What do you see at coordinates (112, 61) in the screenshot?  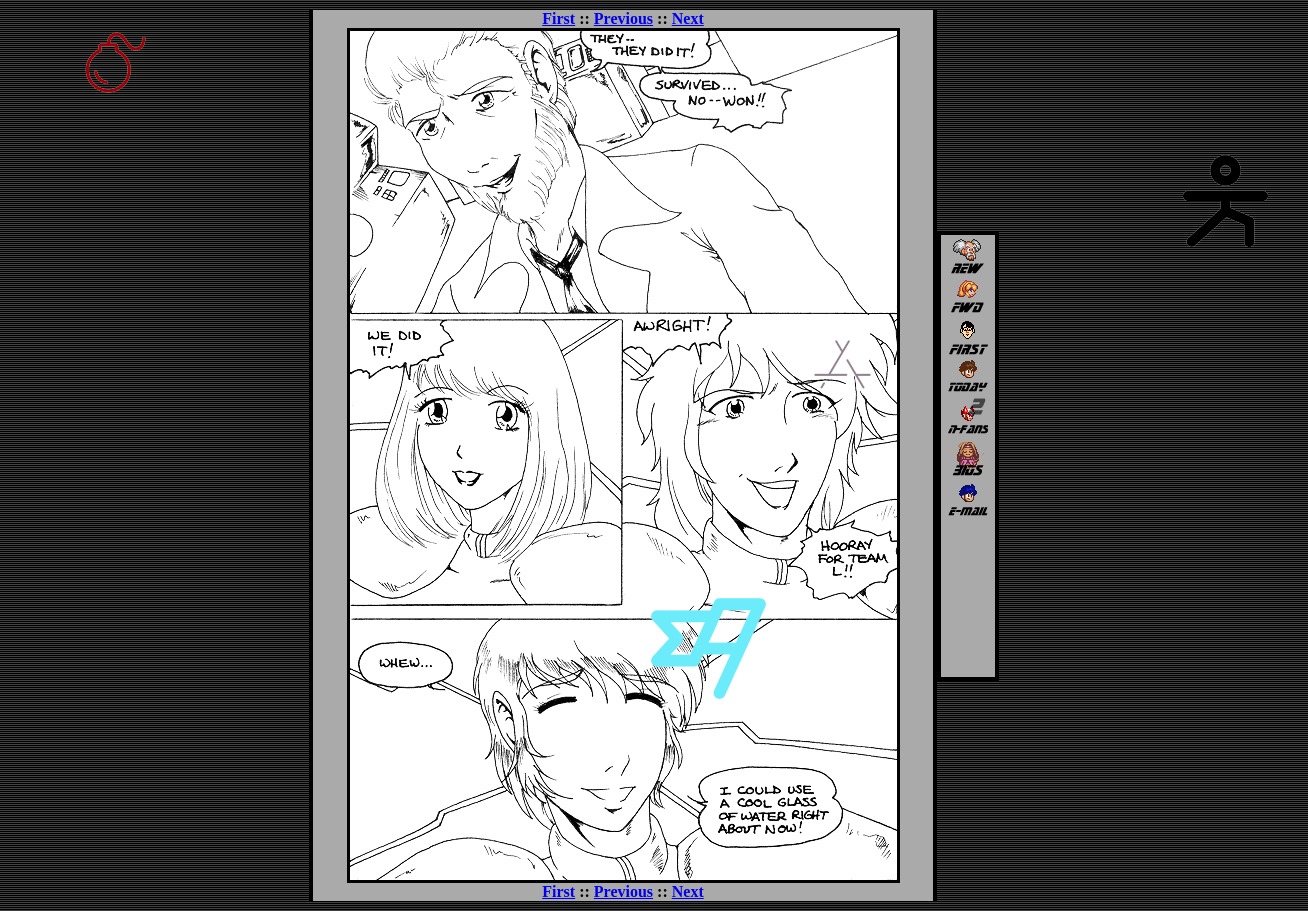 I see `indicates a destructive or dangerous action` at bounding box center [112, 61].